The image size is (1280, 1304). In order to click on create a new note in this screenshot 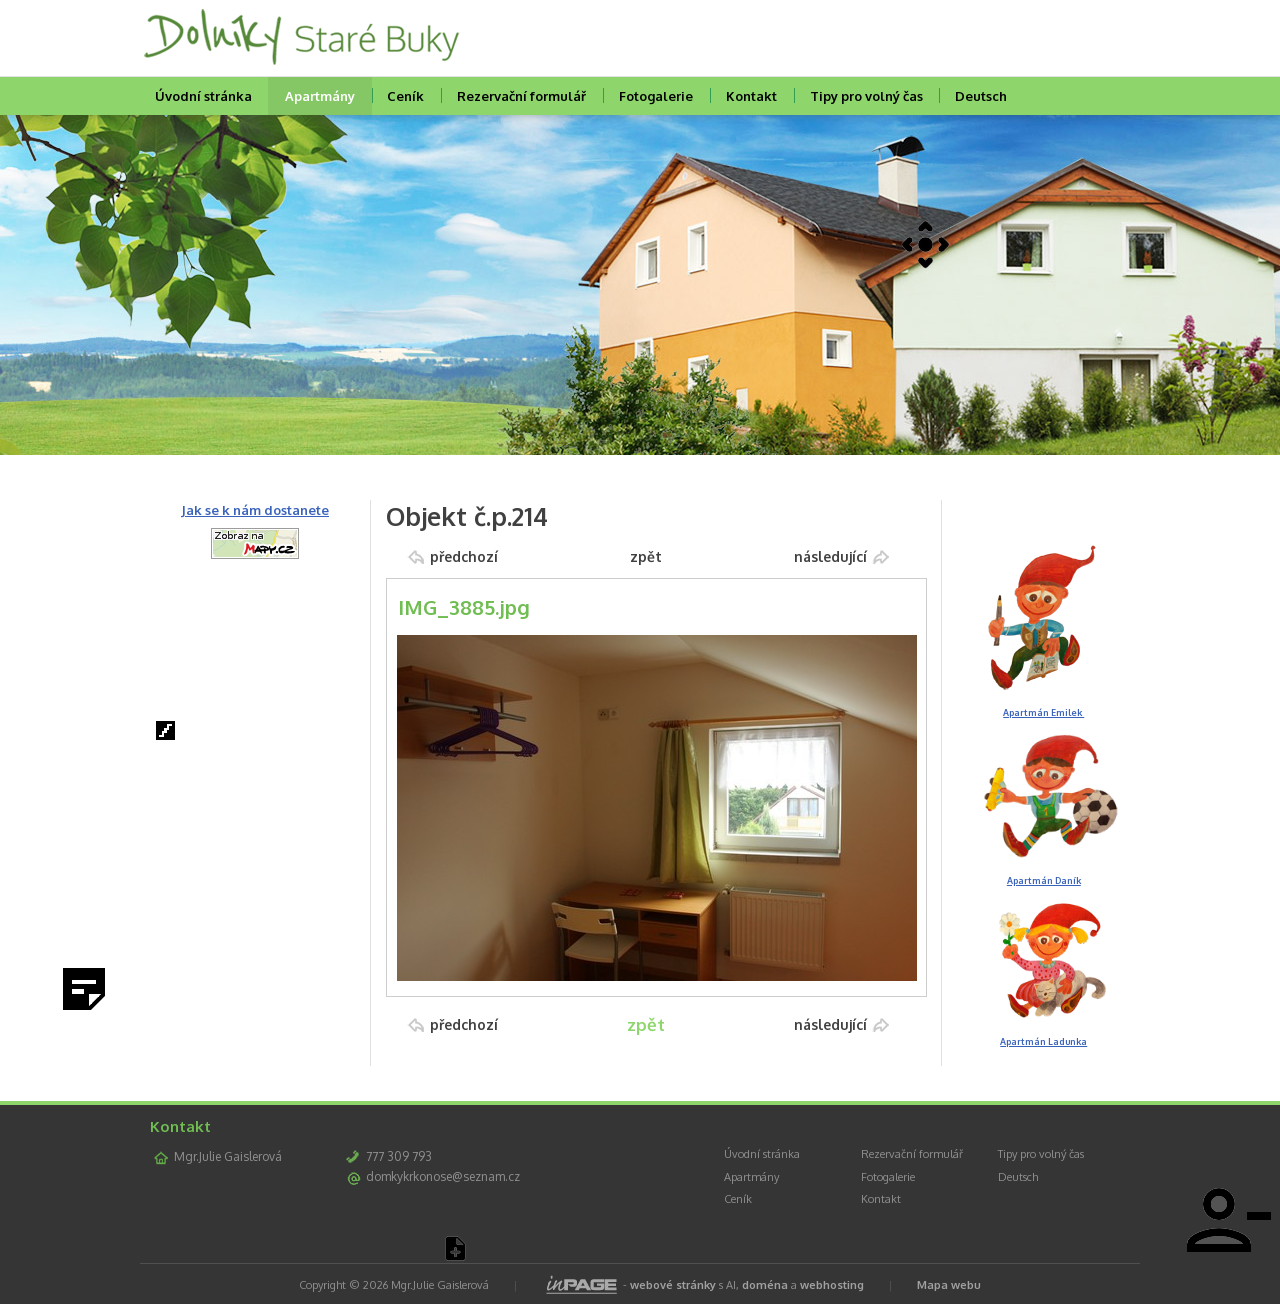, I will do `click(455, 1248)`.